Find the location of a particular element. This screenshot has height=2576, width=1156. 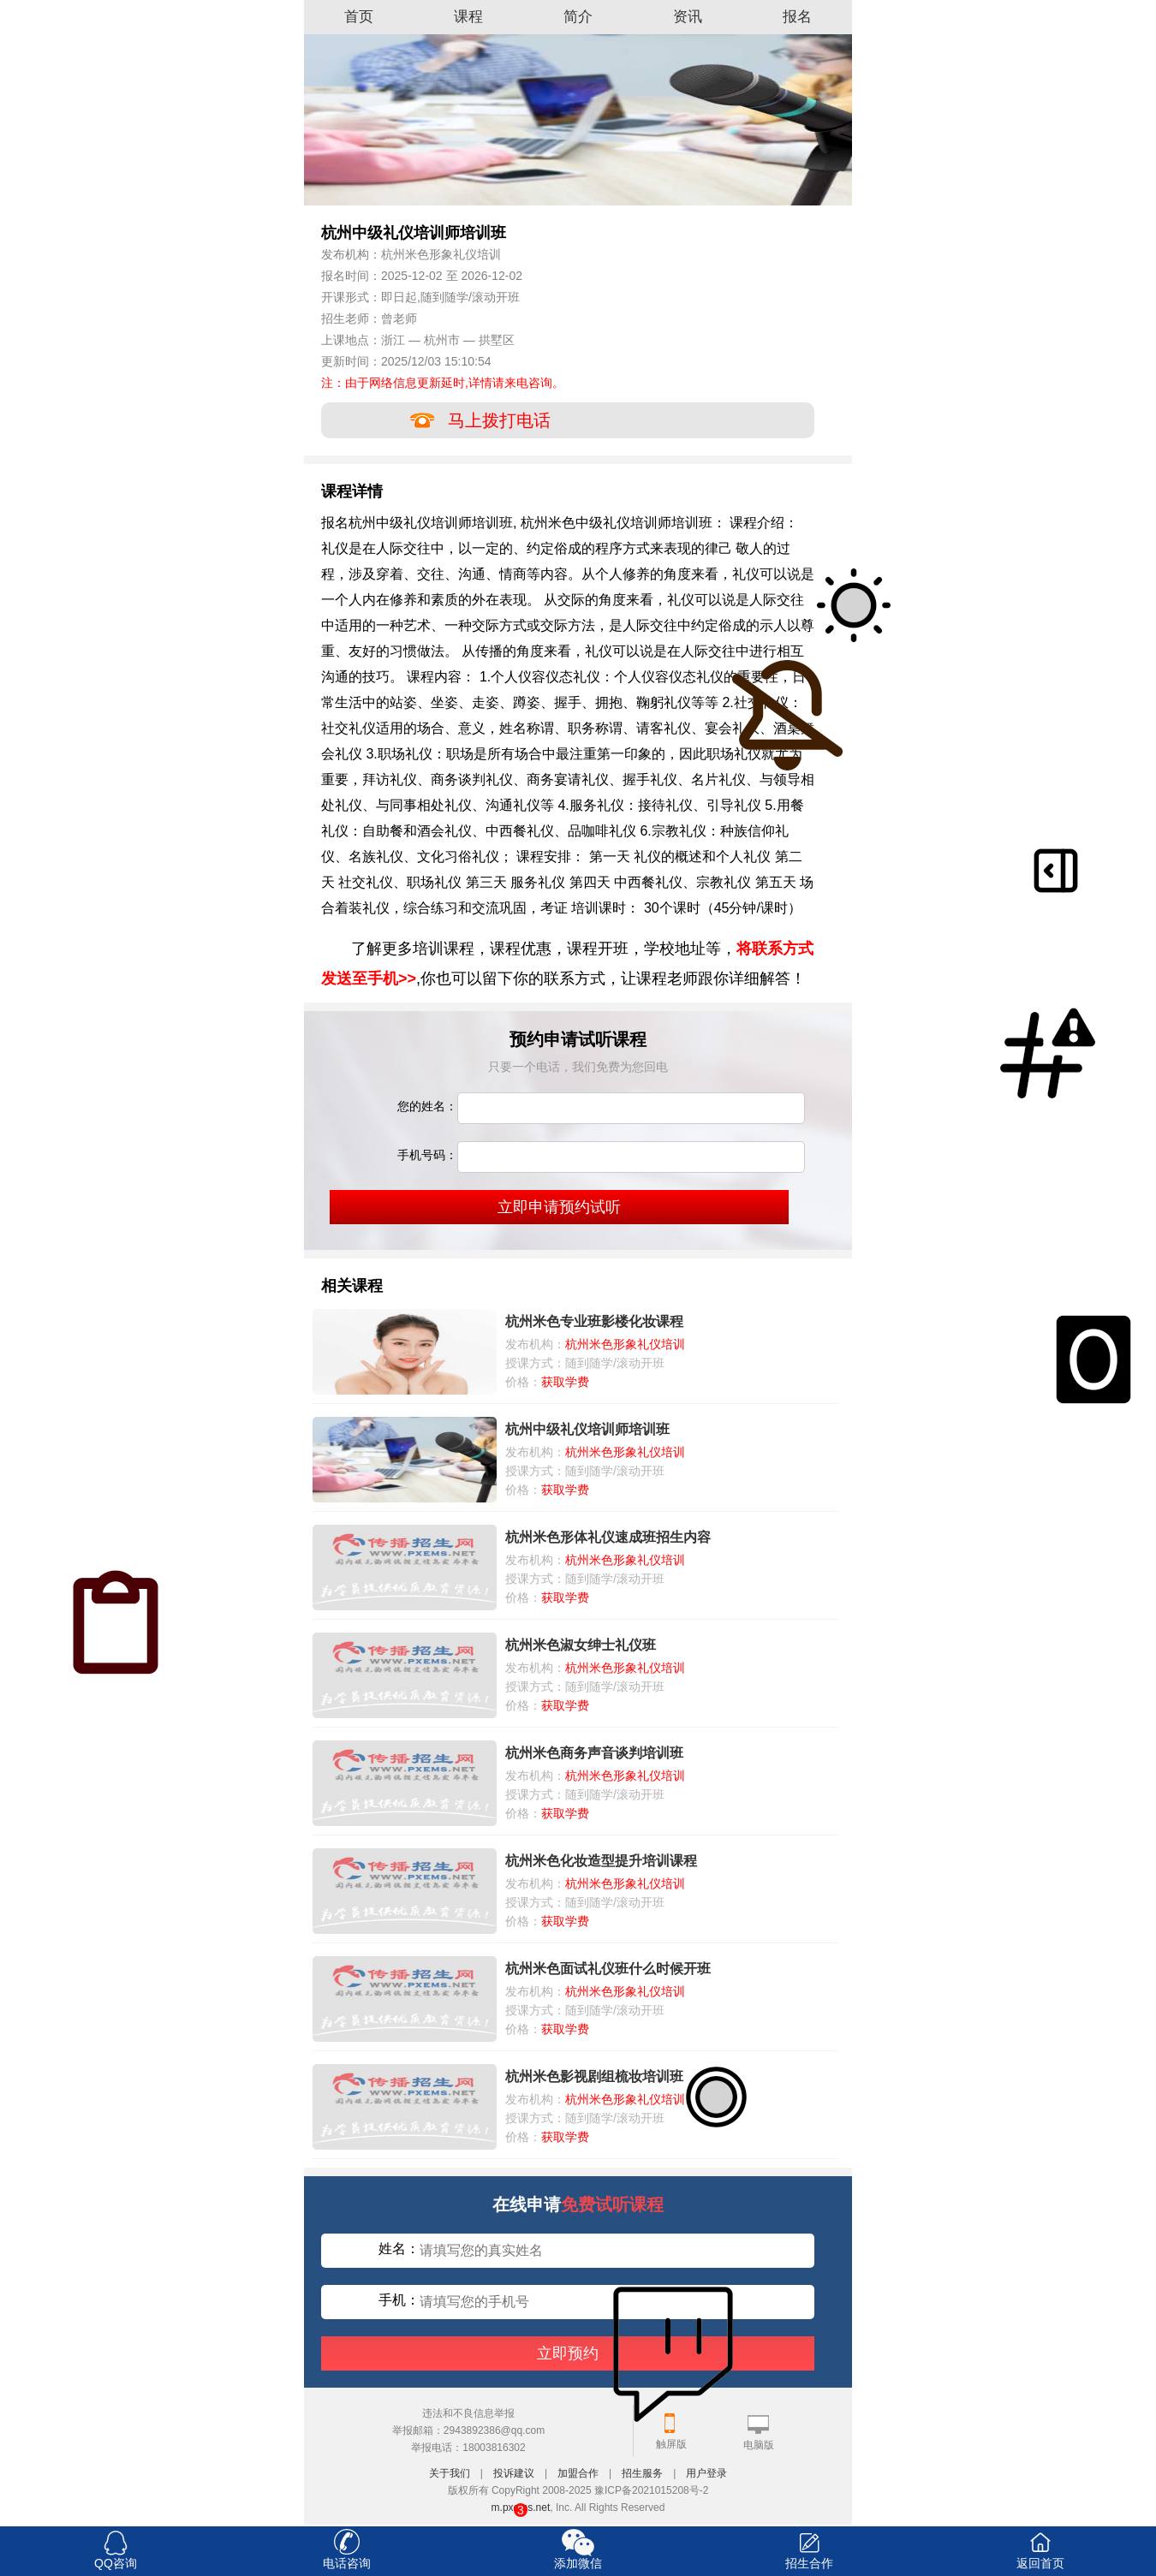

reduce screen brightness is located at coordinates (854, 605).